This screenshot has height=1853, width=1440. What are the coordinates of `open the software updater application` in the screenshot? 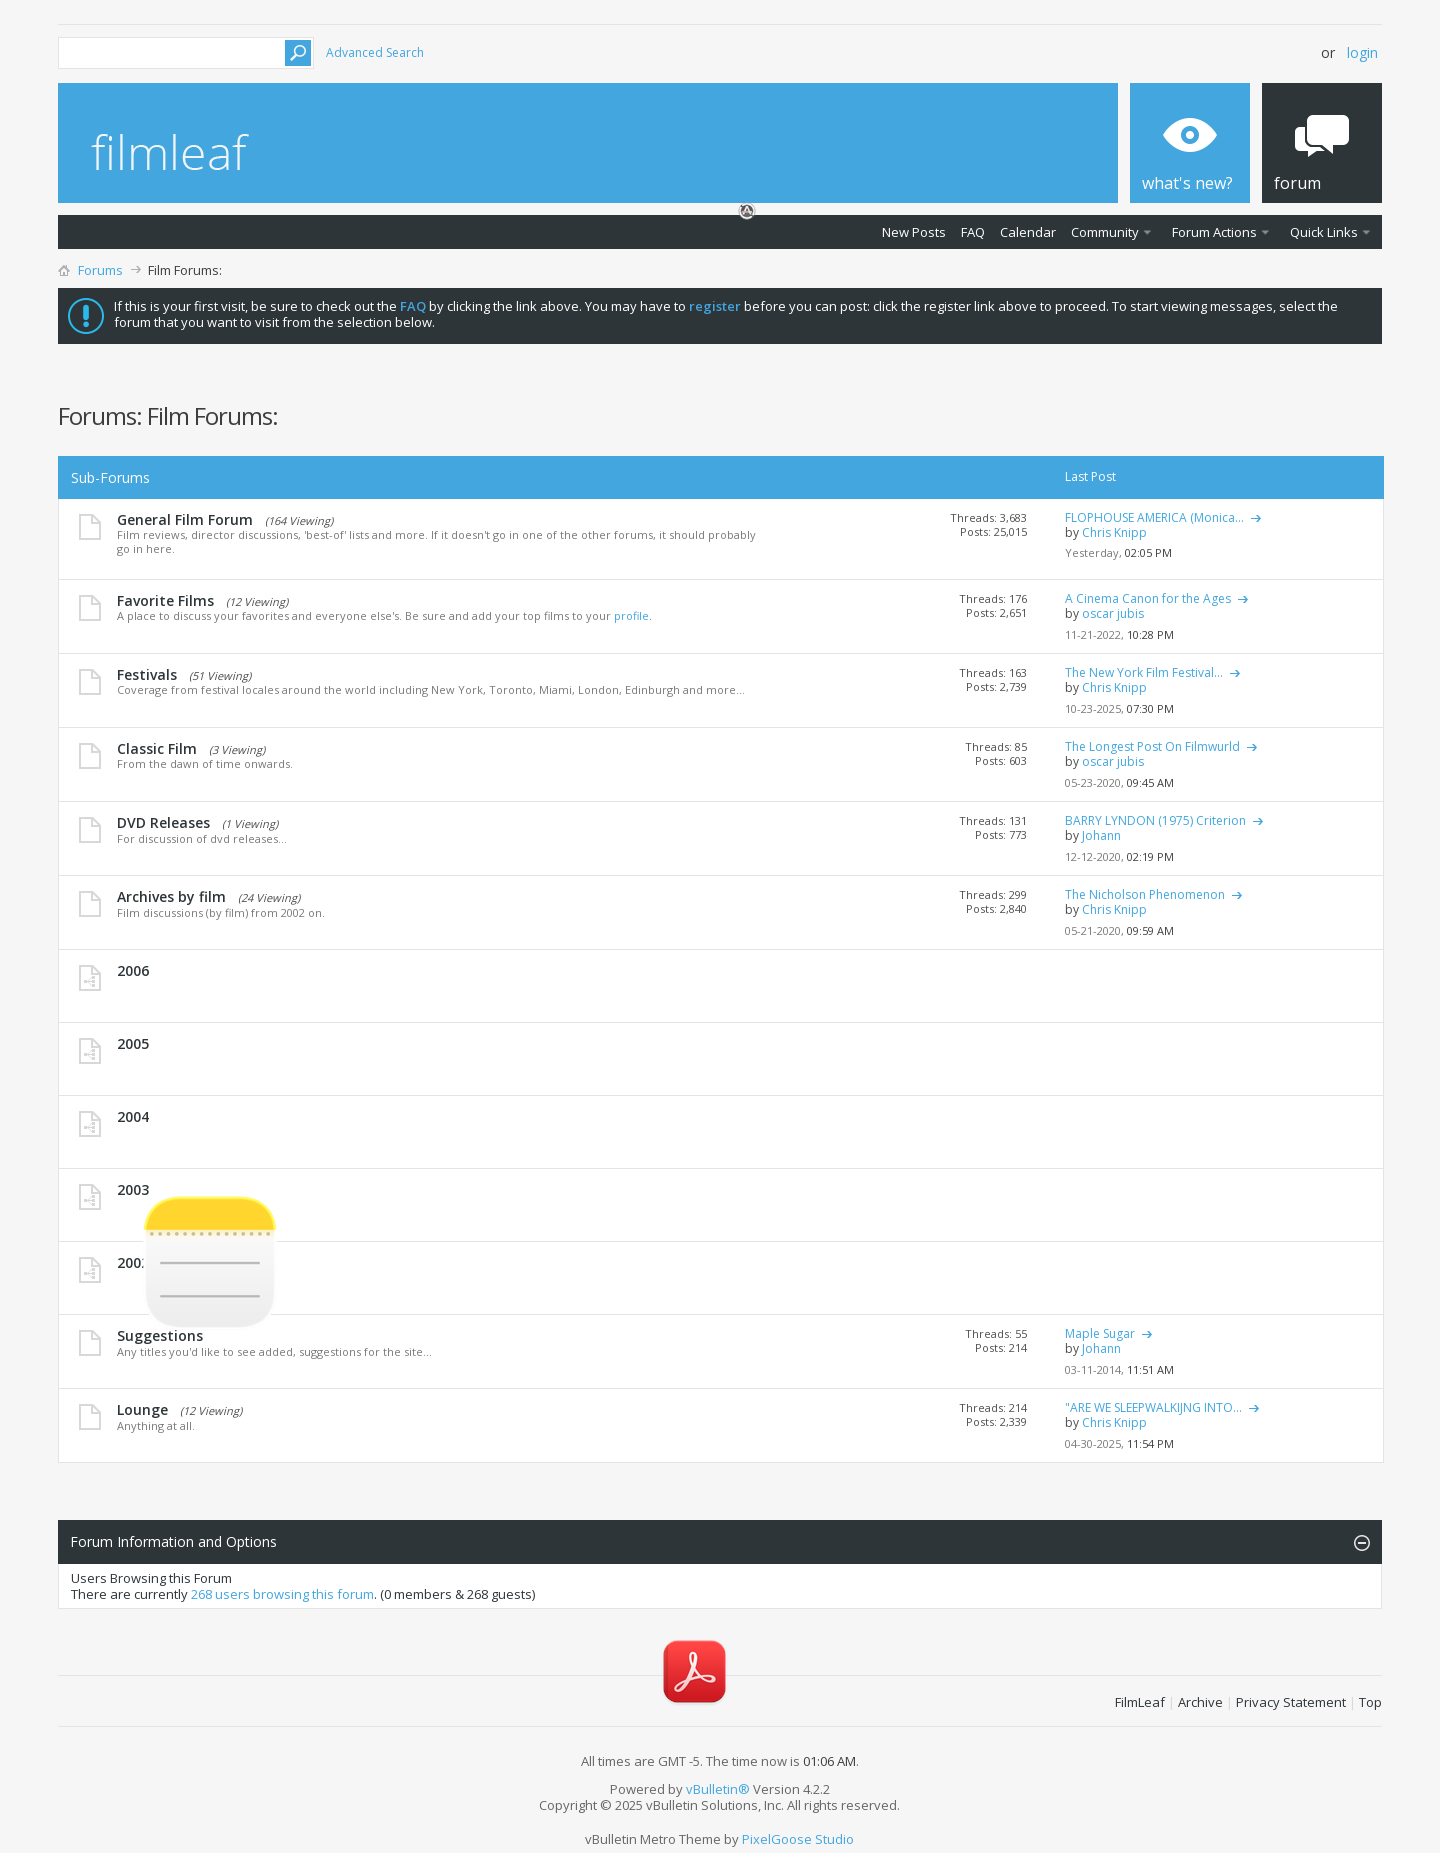 It's located at (747, 211).